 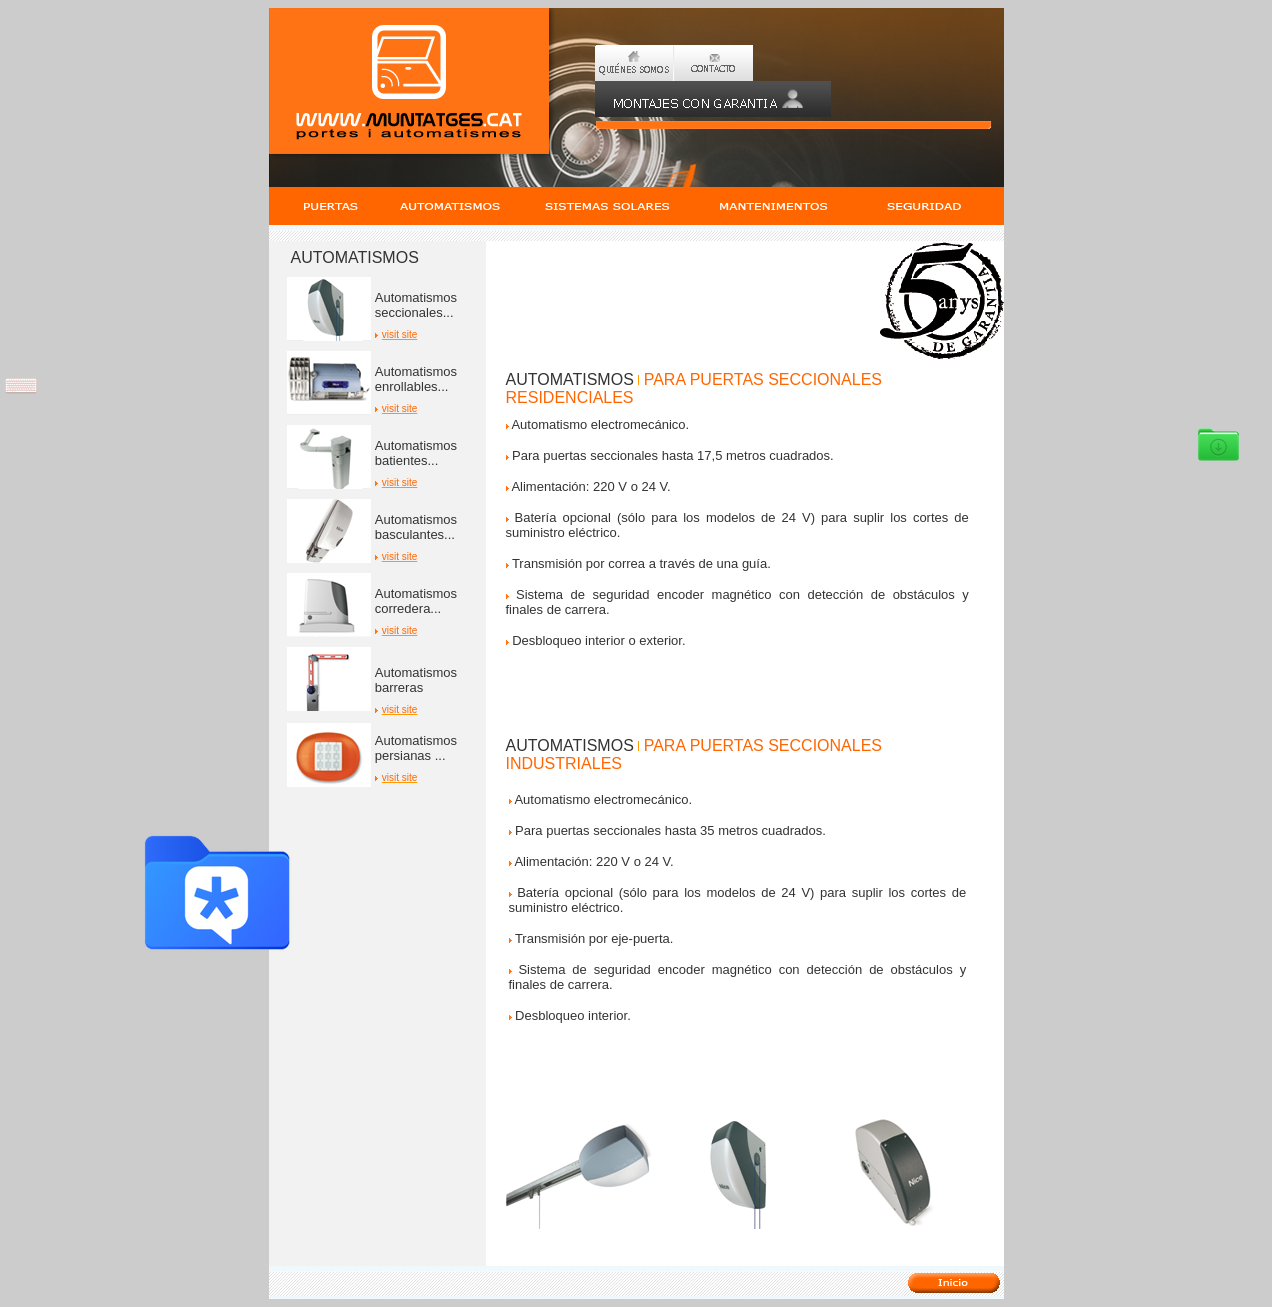 I want to click on open Tim messaging app folder, so click(x=216, y=896).